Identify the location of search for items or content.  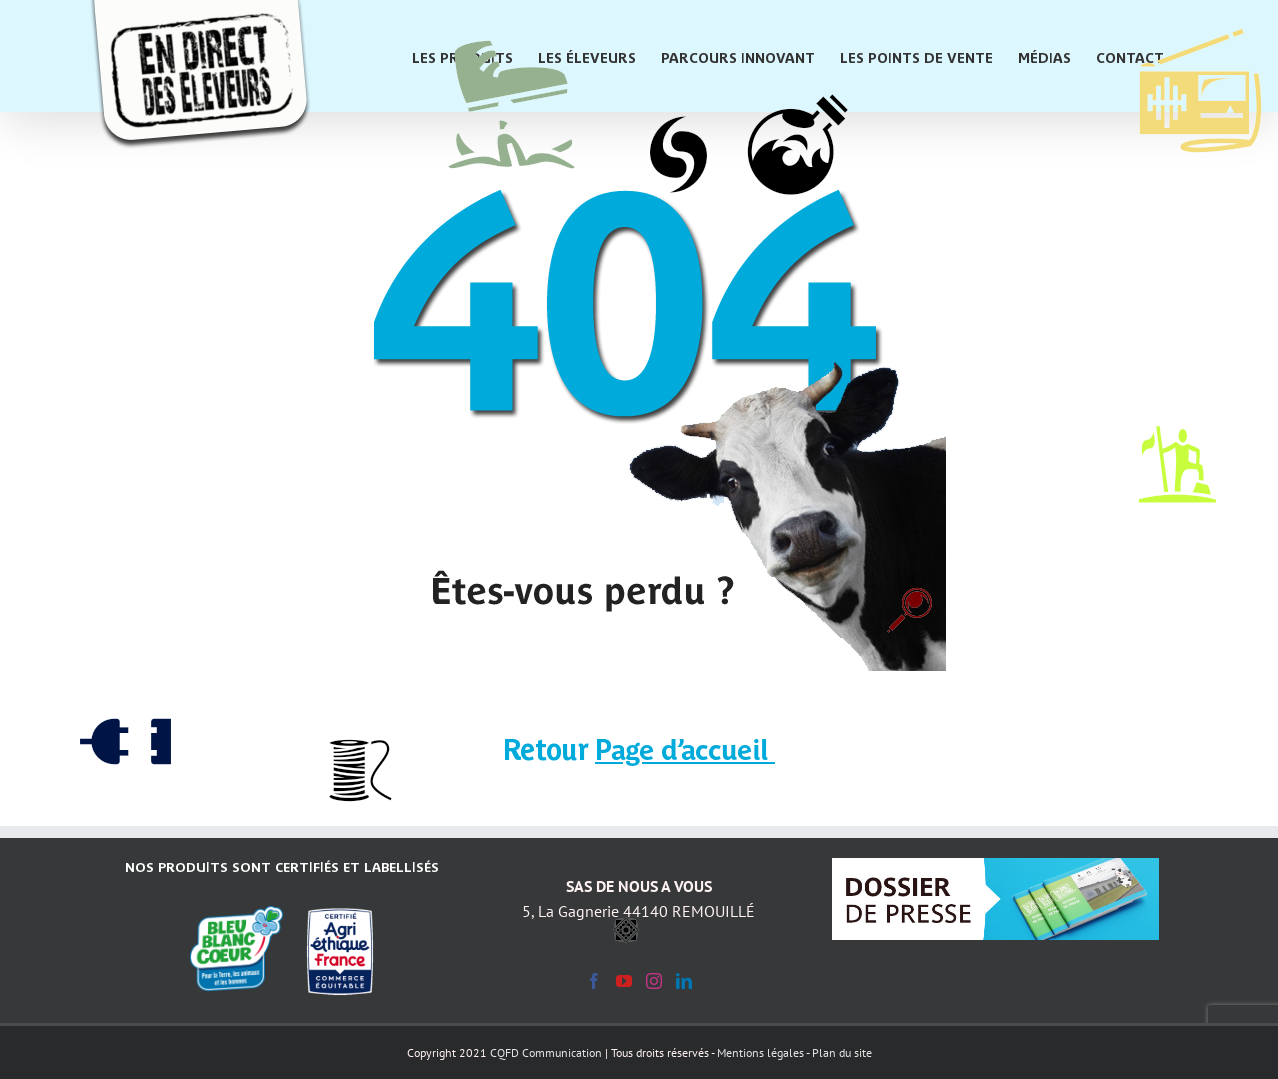
(909, 610).